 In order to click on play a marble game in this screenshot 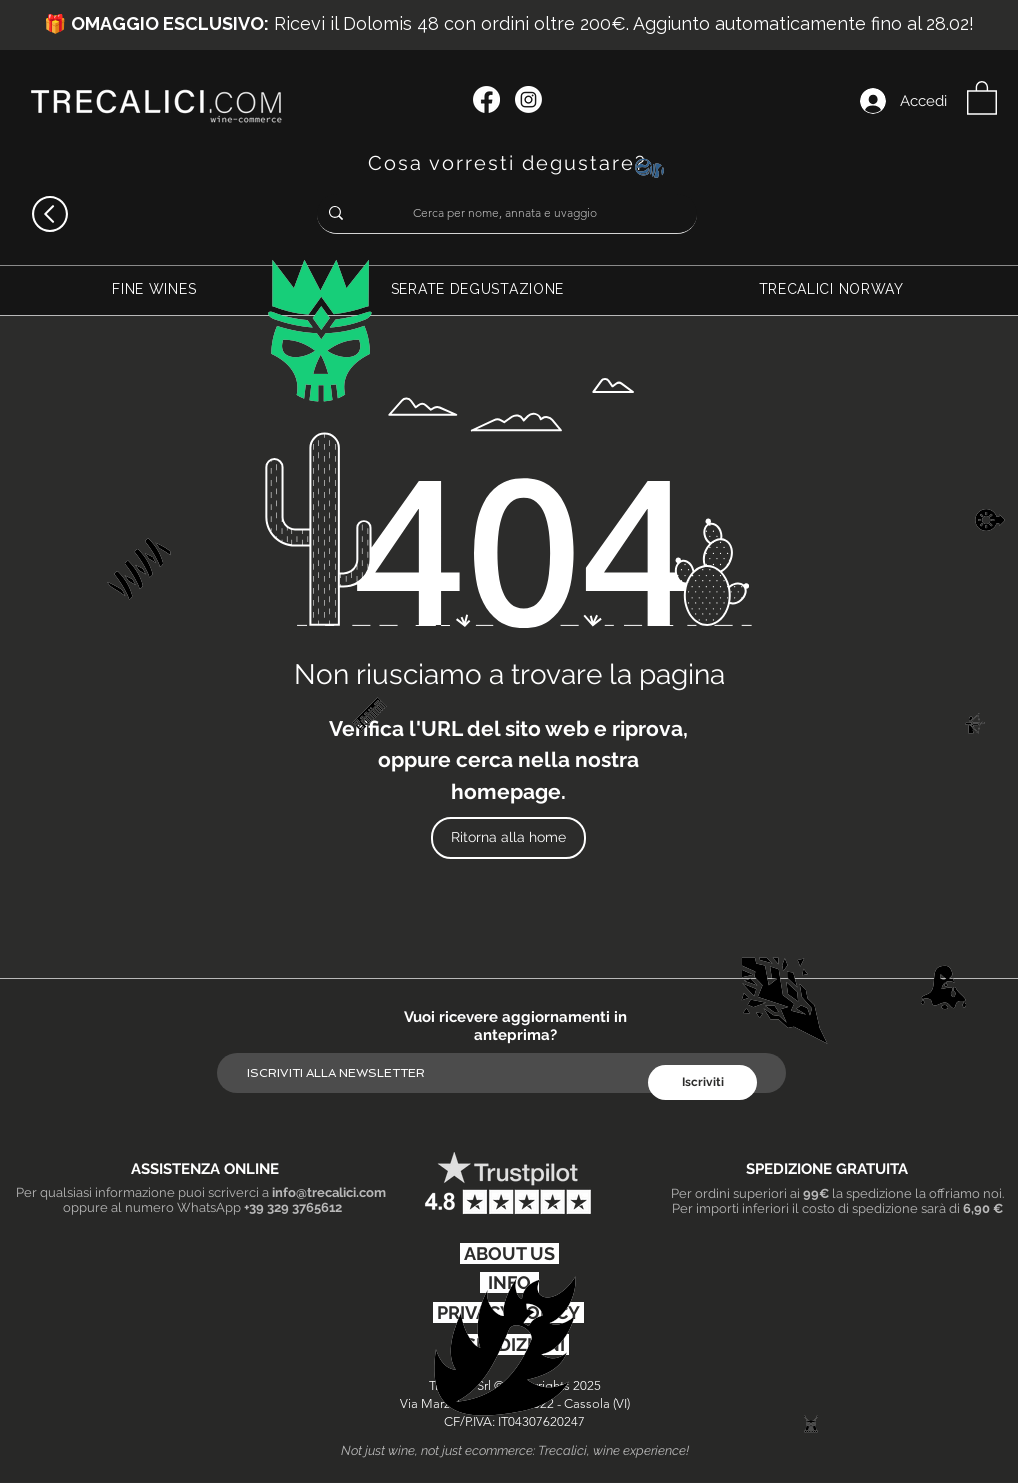, I will do `click(649, 164)`.